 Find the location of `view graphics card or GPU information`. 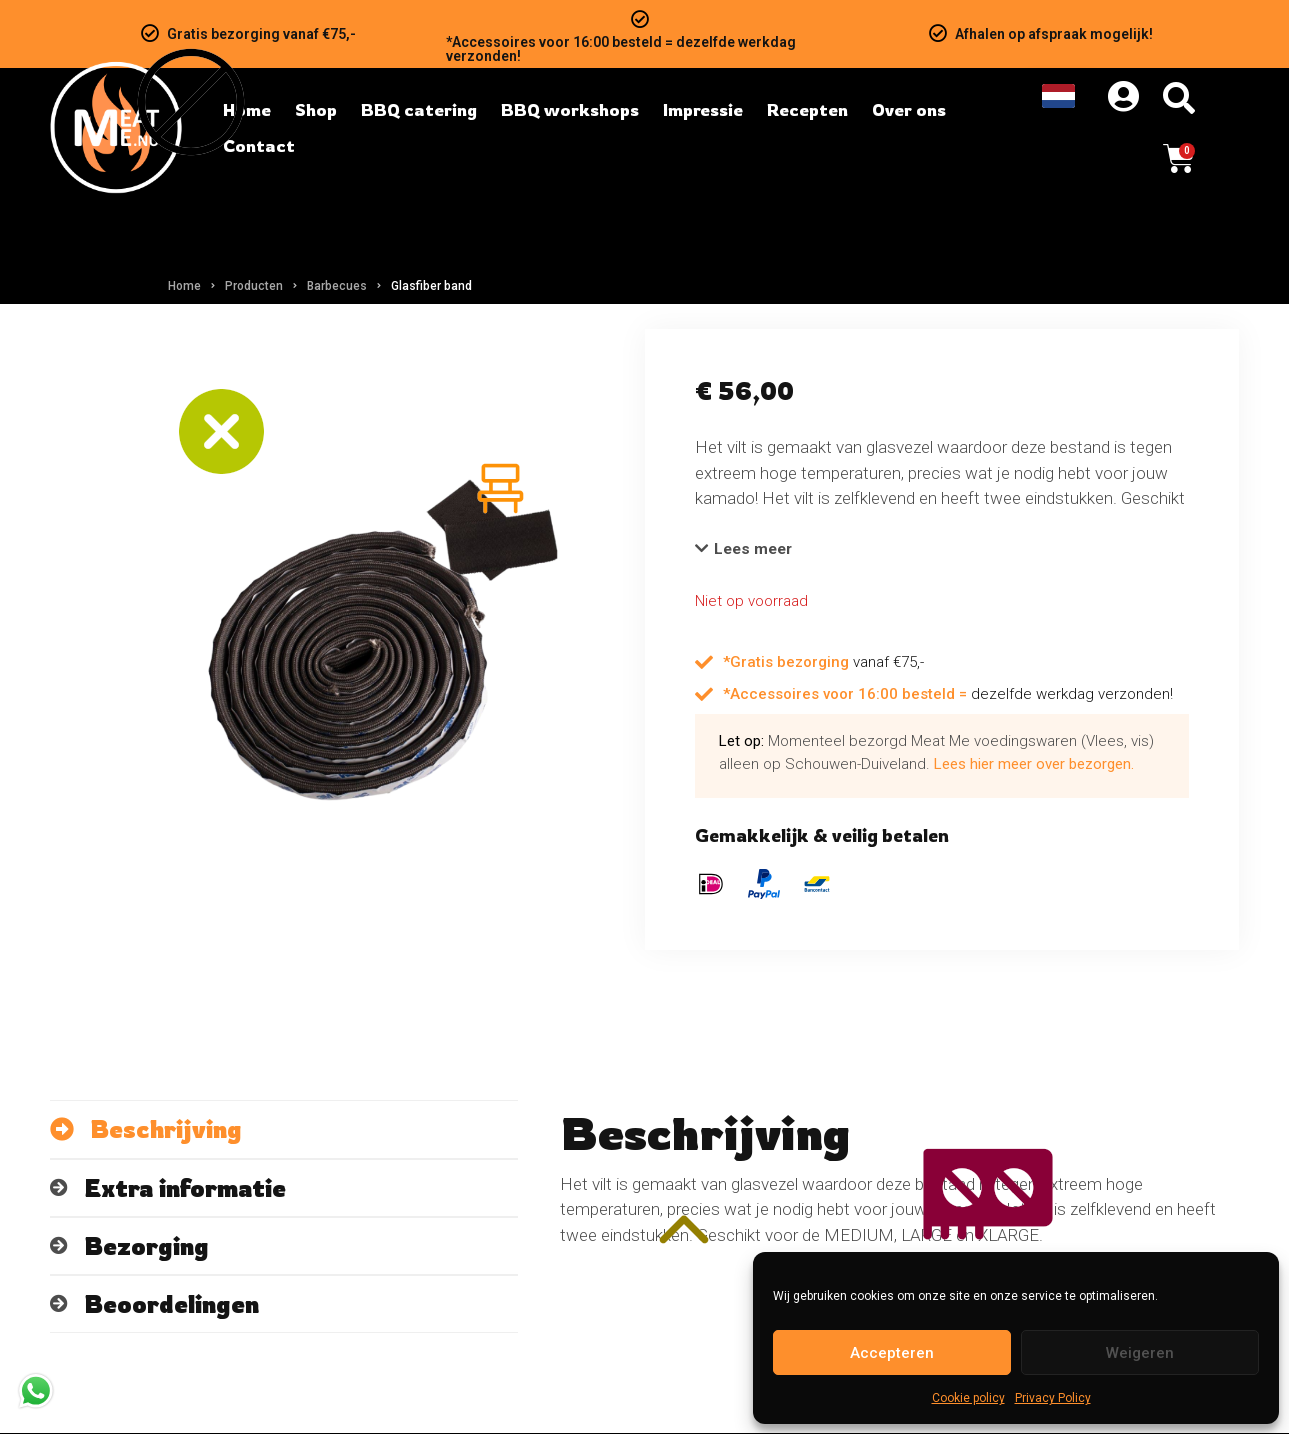

view graphics card or GPU information is located at coordinates (988, 1192).